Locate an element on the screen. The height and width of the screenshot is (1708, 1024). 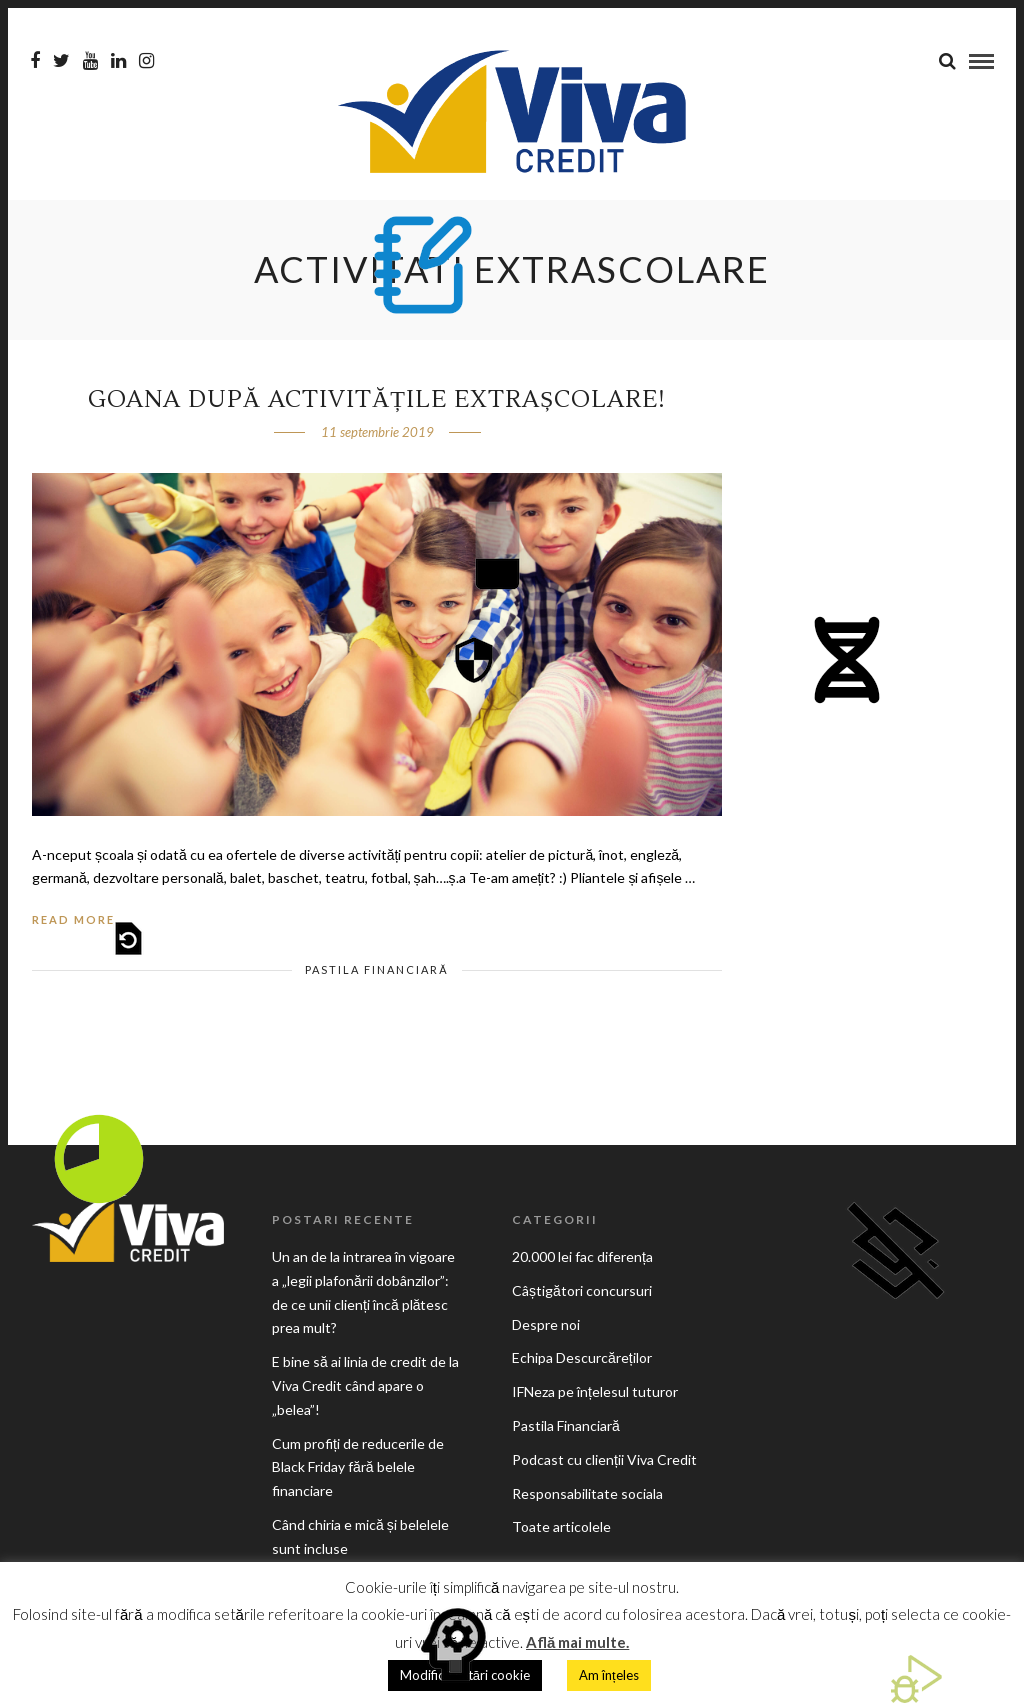
access mental health or mindfulness features is located at coordinates (453, 1644).